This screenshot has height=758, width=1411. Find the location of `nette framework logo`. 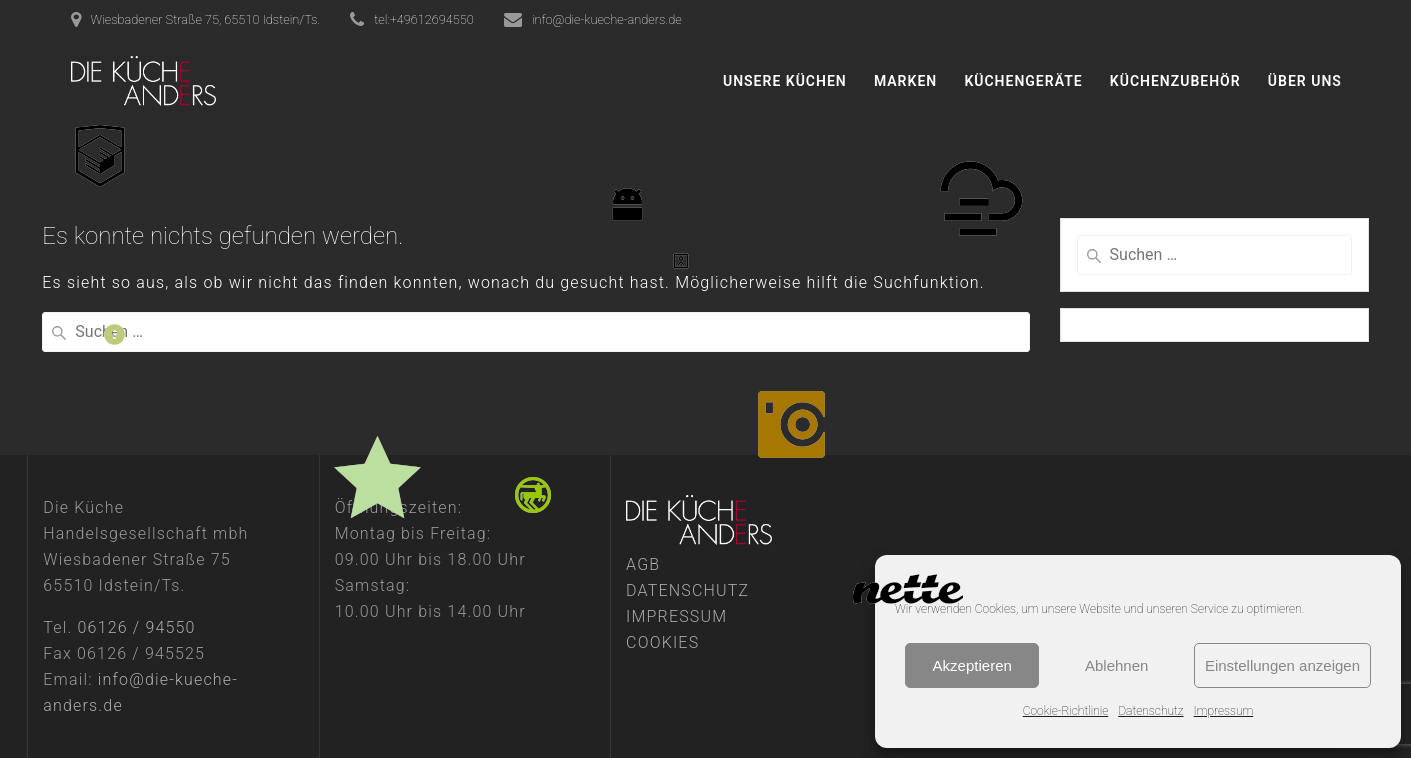

nette framework logo is located at coordinates (908, 589).